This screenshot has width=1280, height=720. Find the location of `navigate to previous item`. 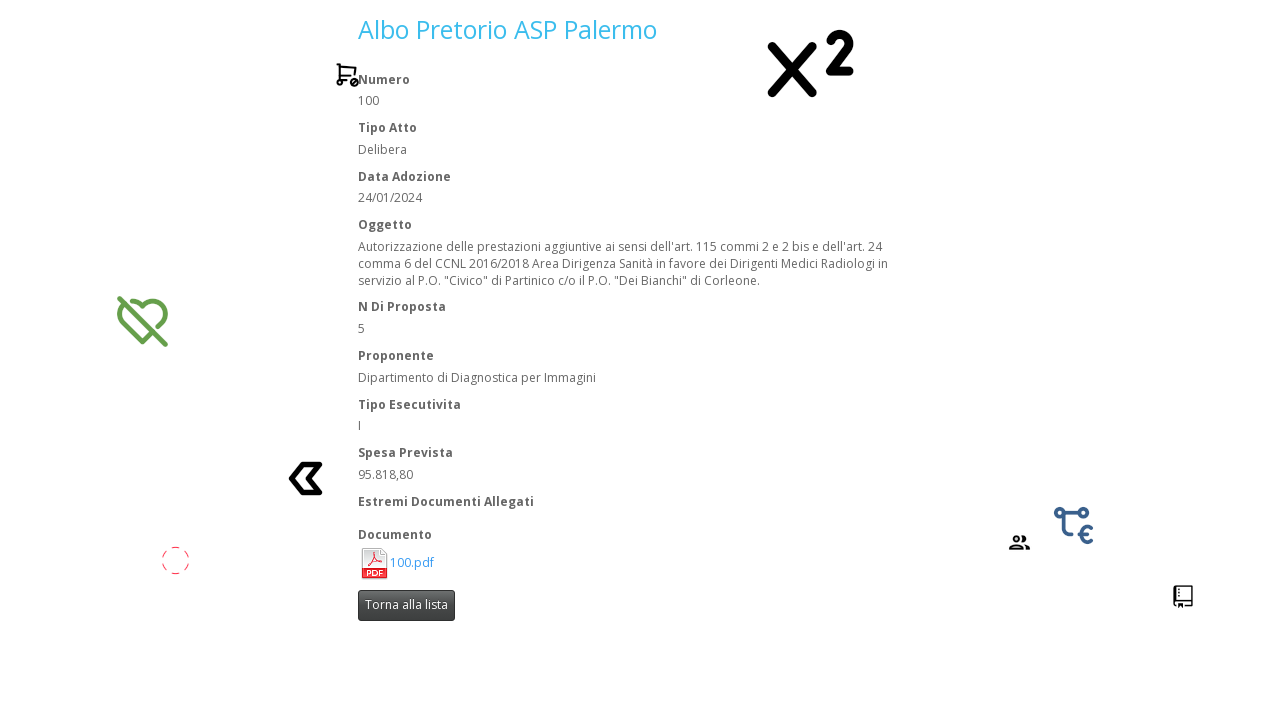

navigate to previous item is located at coordinates (305, 478).